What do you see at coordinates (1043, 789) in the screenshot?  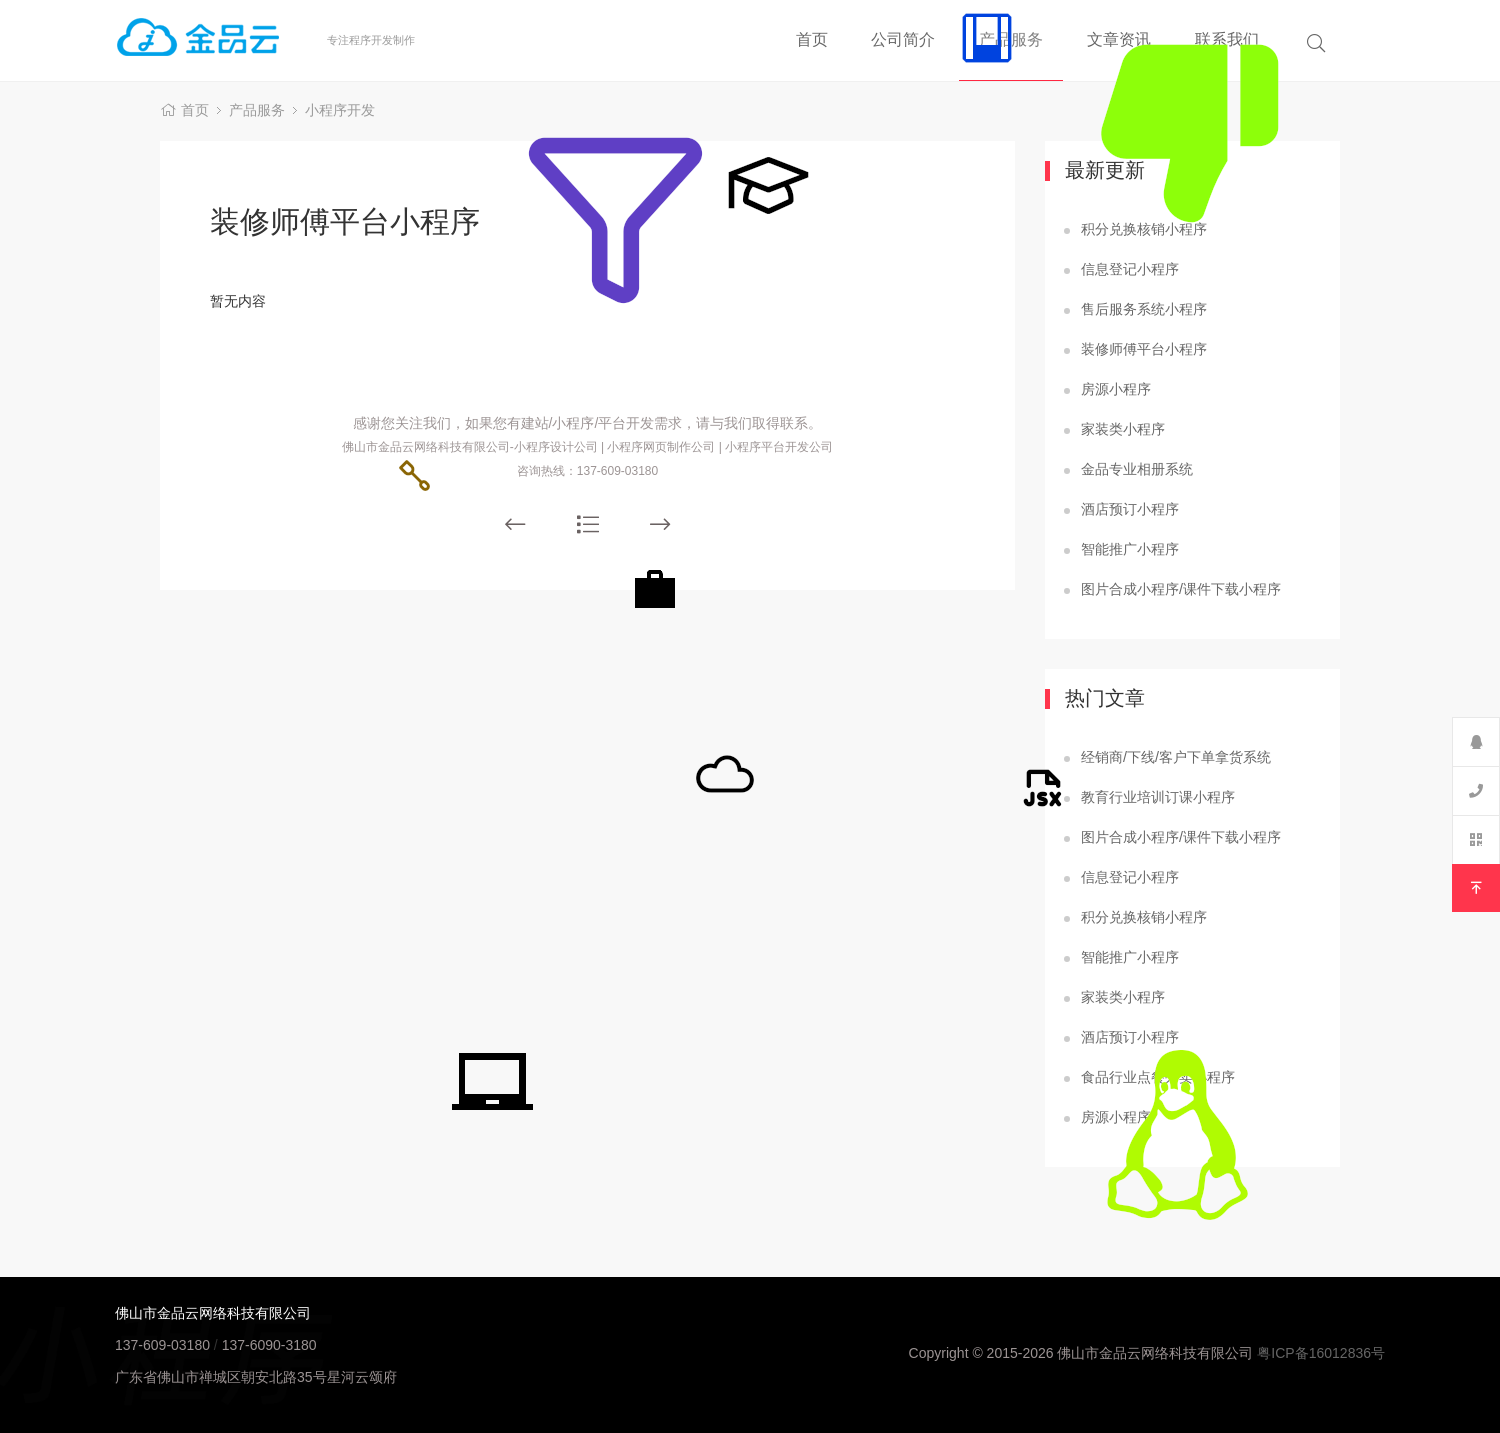 I see `jsx file type indicator` at bounding box center [1043, 789].